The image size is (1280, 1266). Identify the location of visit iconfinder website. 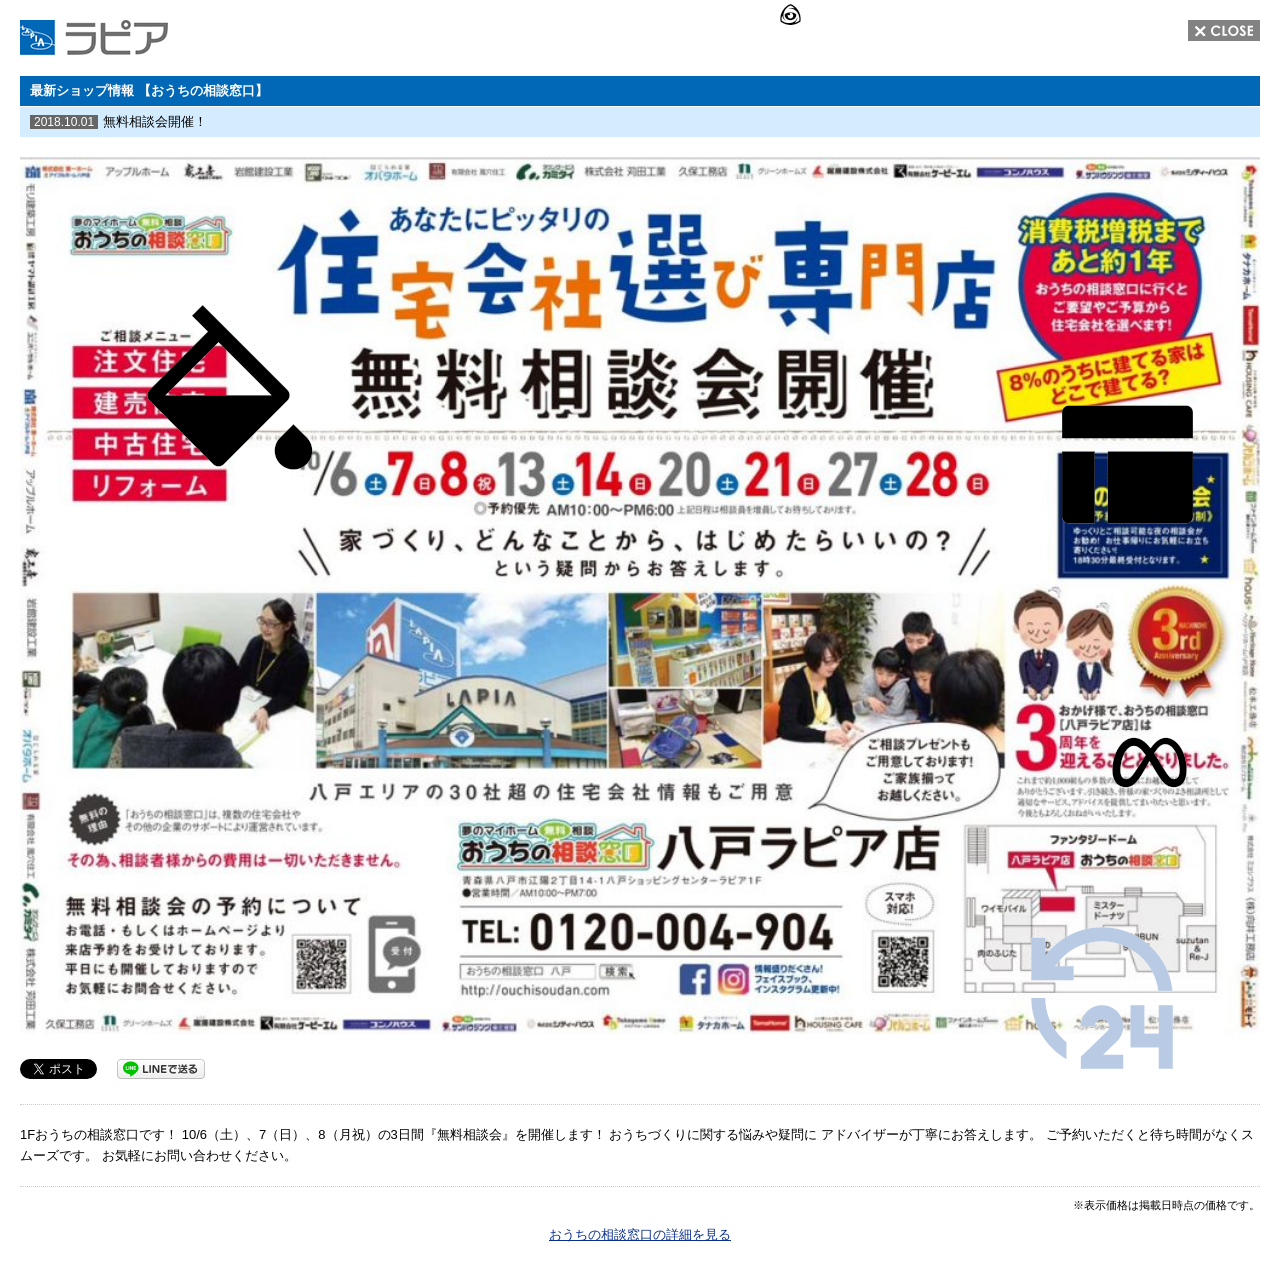
(790, 14).